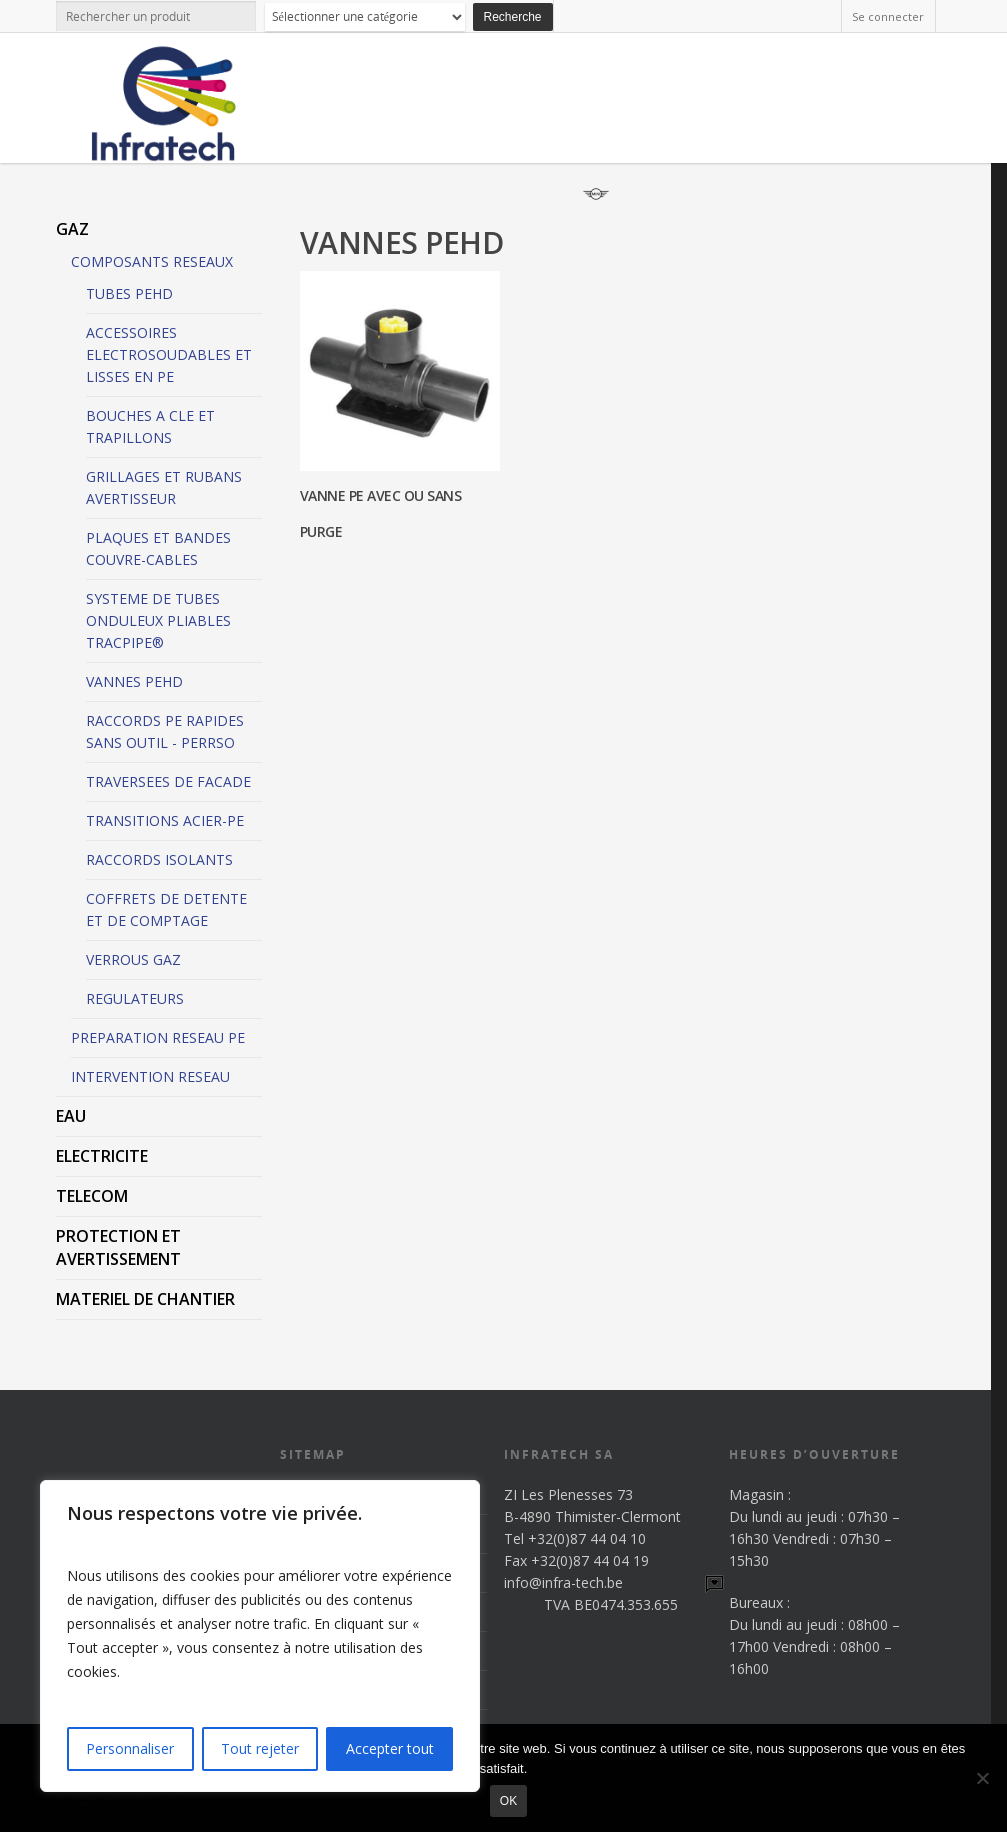  Describe the element at coordinates (596, 194) in the screenshot. I see `mini cooper brand logo` at that location.